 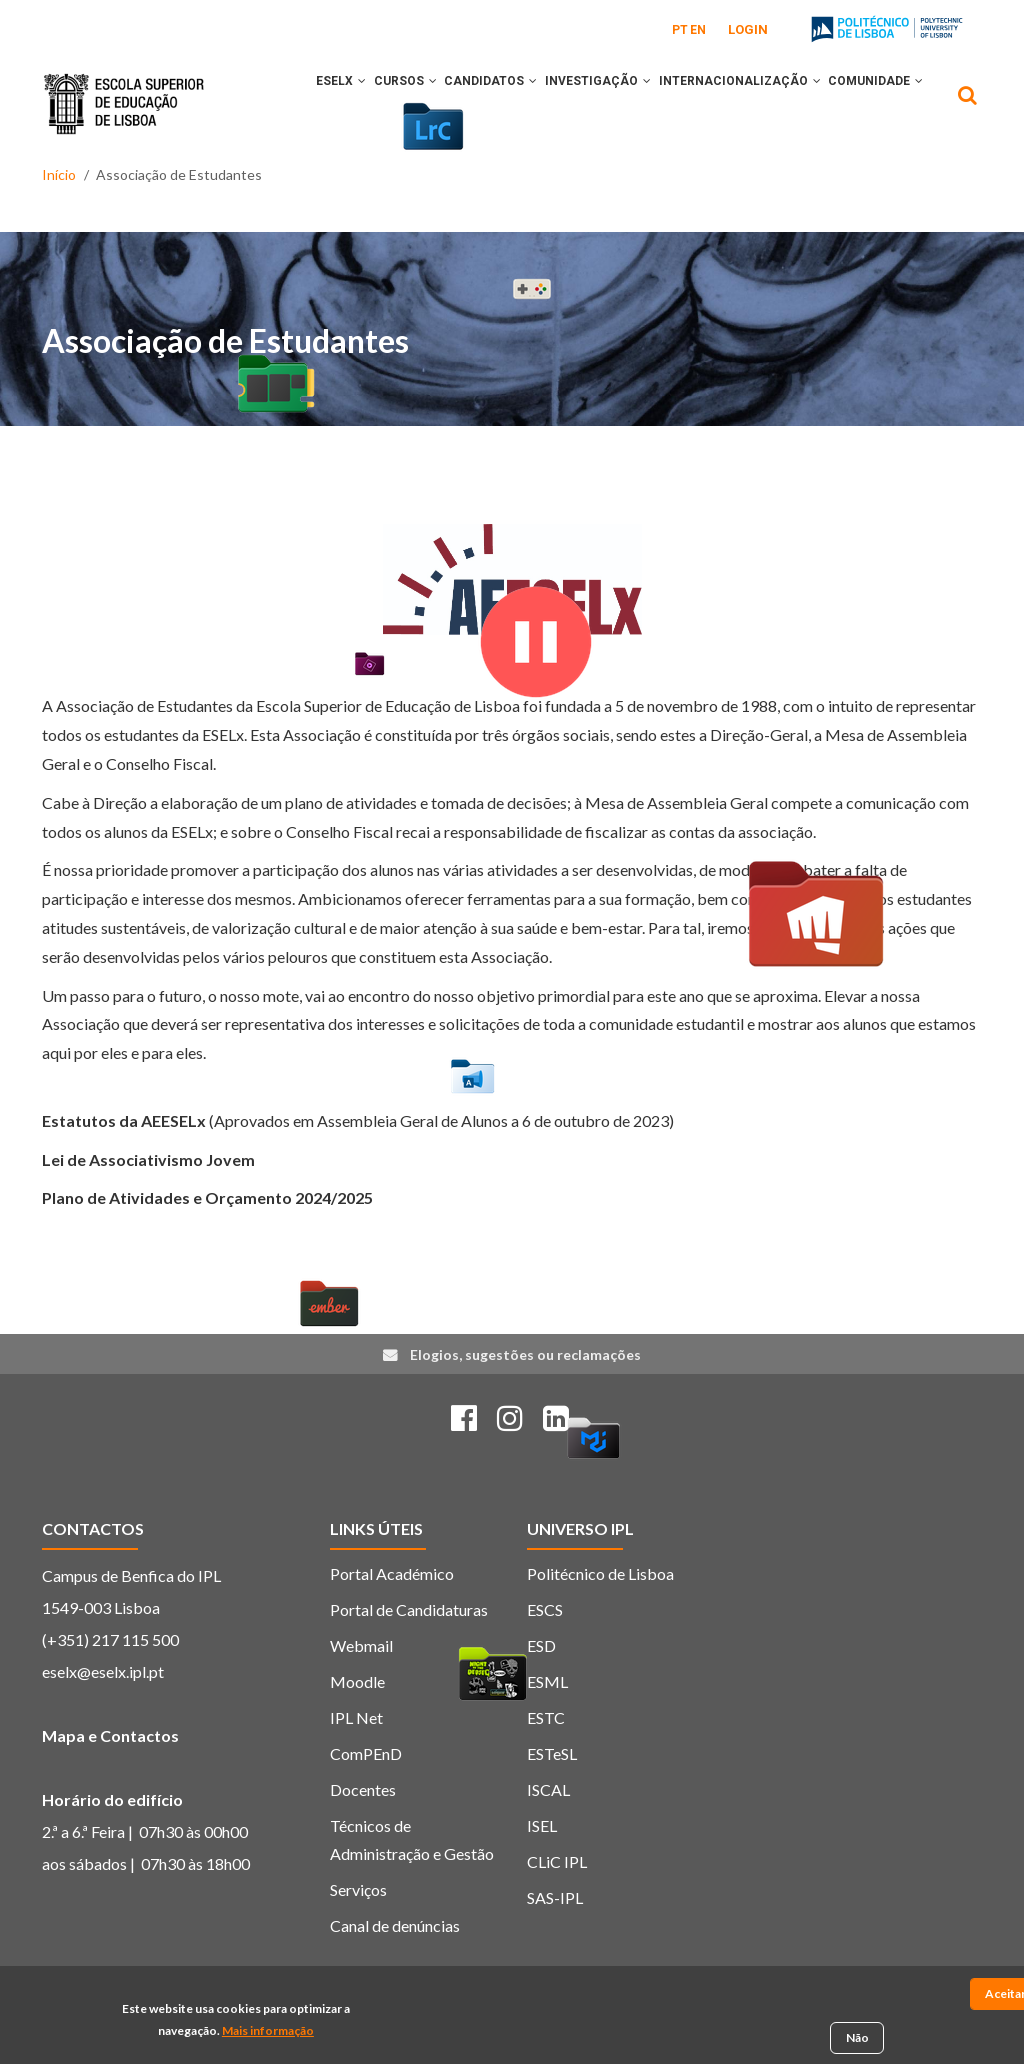 I want to click on open folder containing Material UI project files, so click(x=593, y=1439).